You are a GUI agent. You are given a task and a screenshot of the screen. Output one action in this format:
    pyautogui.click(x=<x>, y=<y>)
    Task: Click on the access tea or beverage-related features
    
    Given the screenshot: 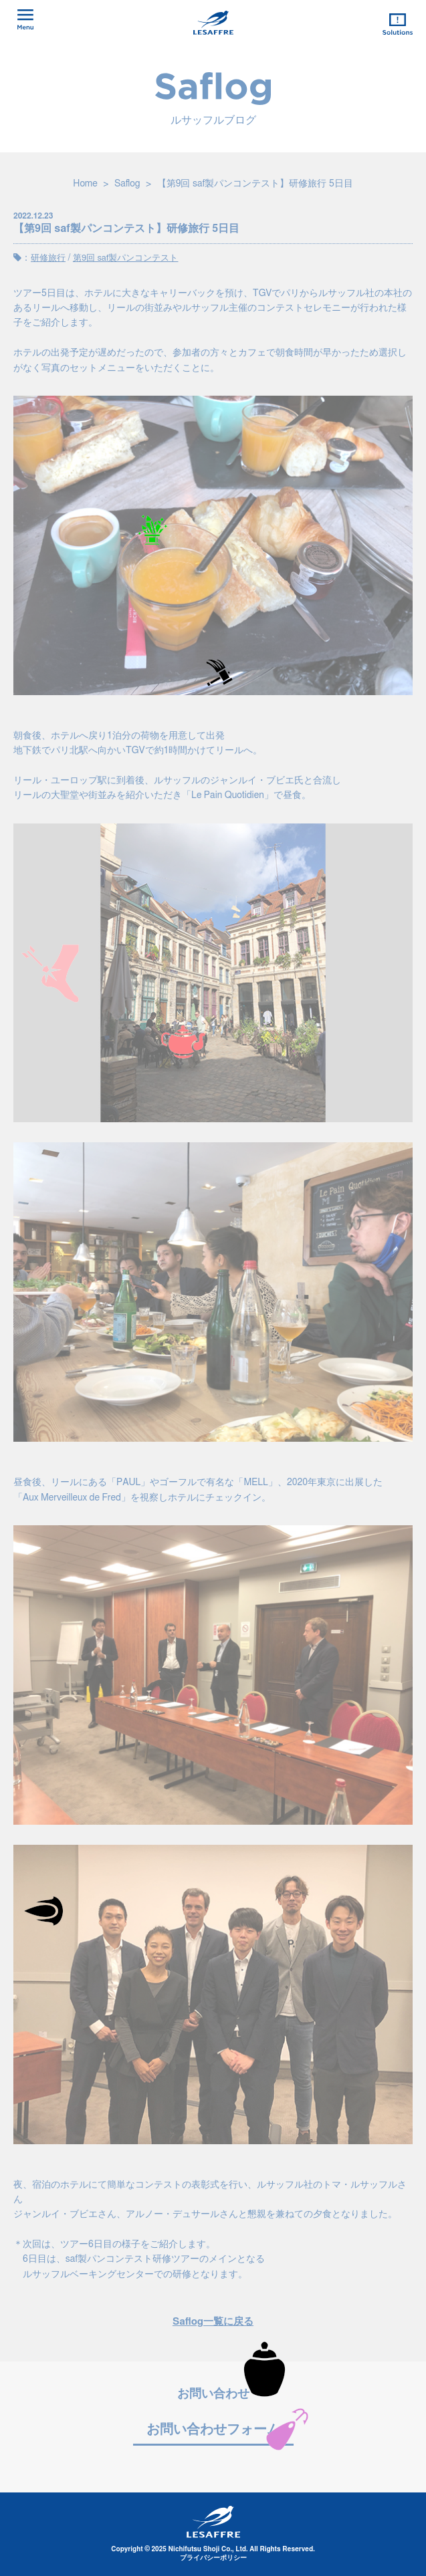 What is the action you would take?
    pyautogui.click(x=183, y=1041)
    